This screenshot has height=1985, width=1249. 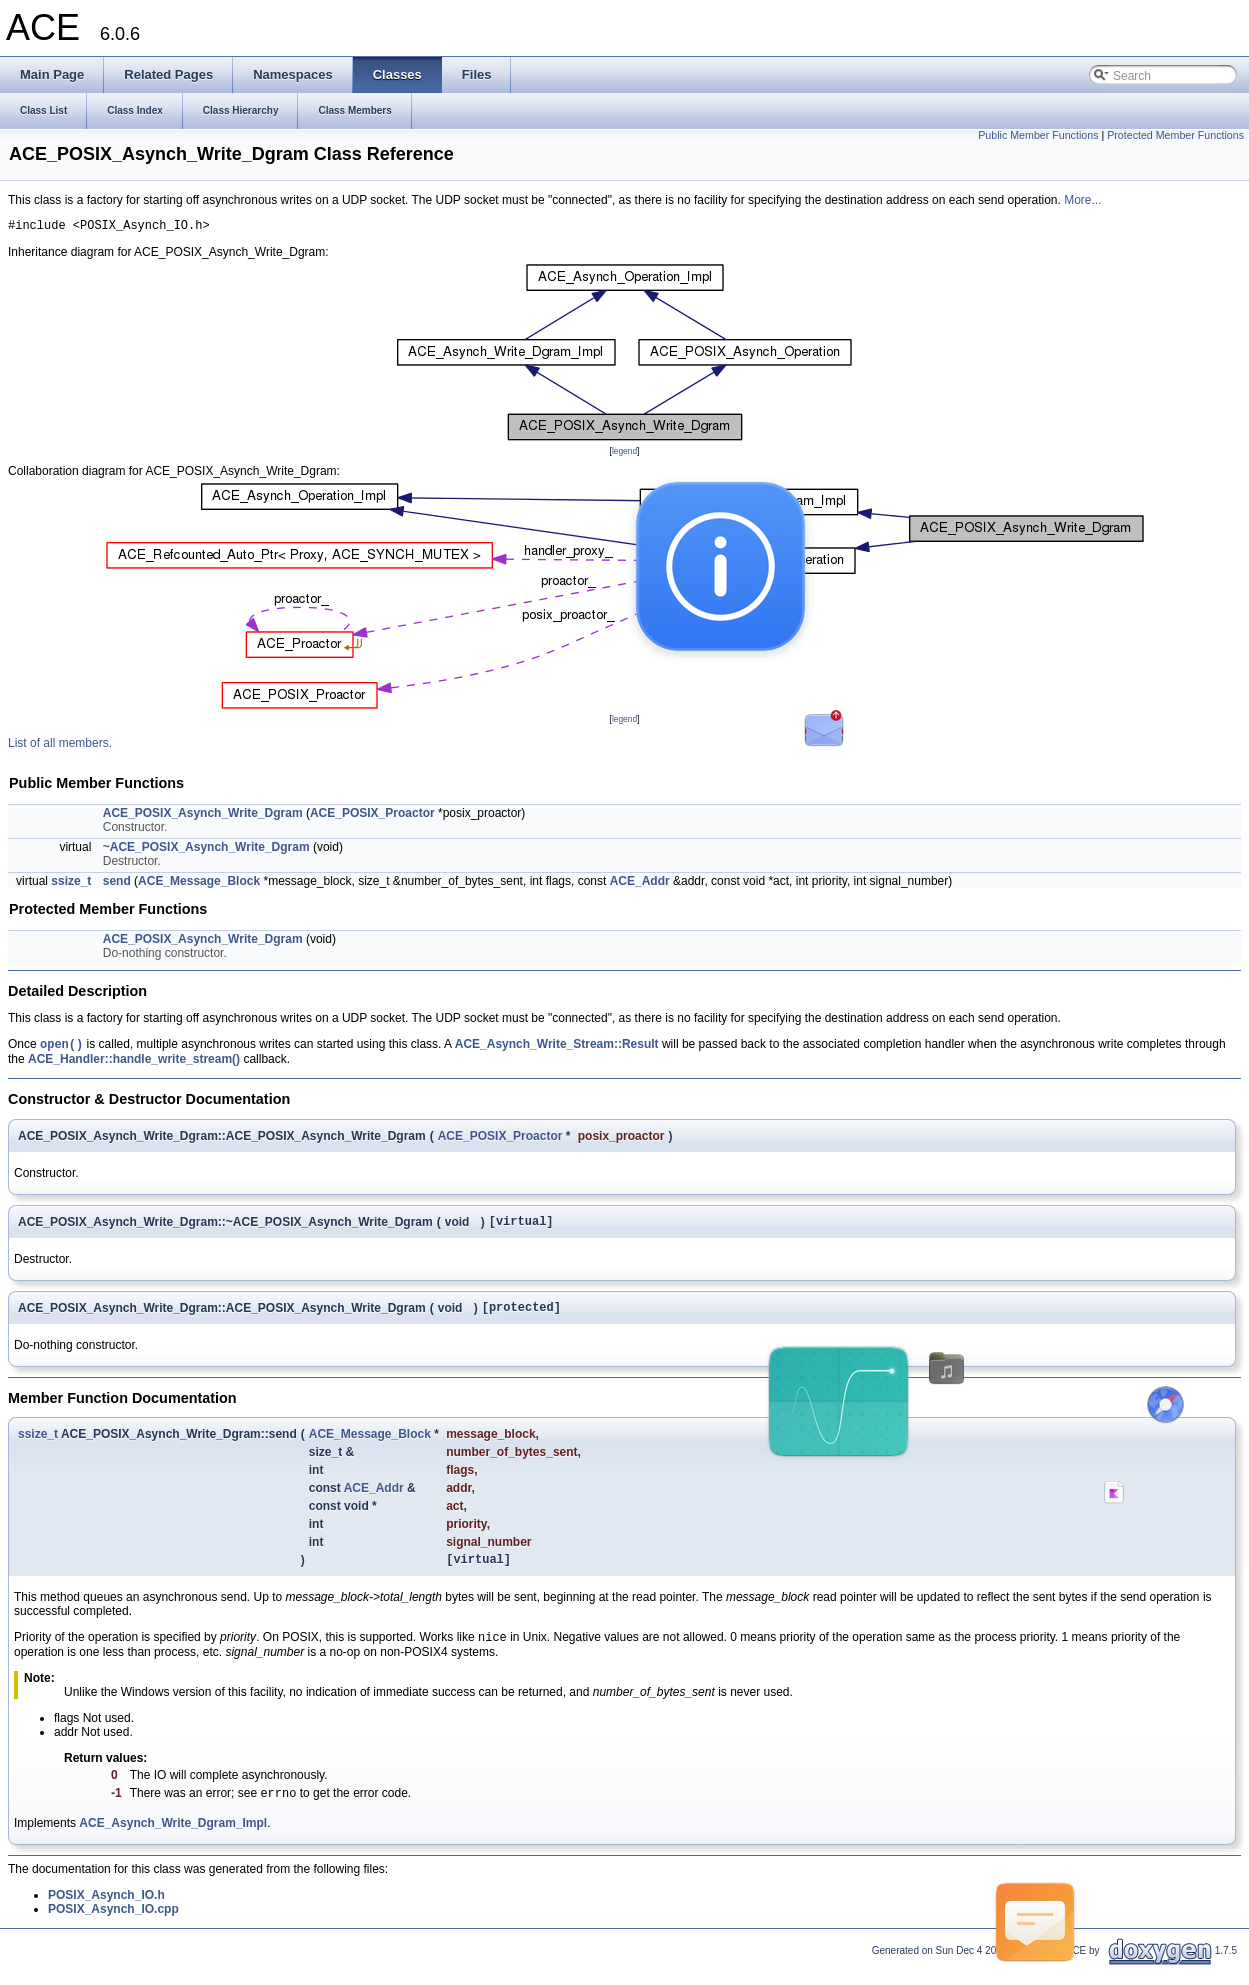 I want to click on view system information and details, so click(x=720, y=569).